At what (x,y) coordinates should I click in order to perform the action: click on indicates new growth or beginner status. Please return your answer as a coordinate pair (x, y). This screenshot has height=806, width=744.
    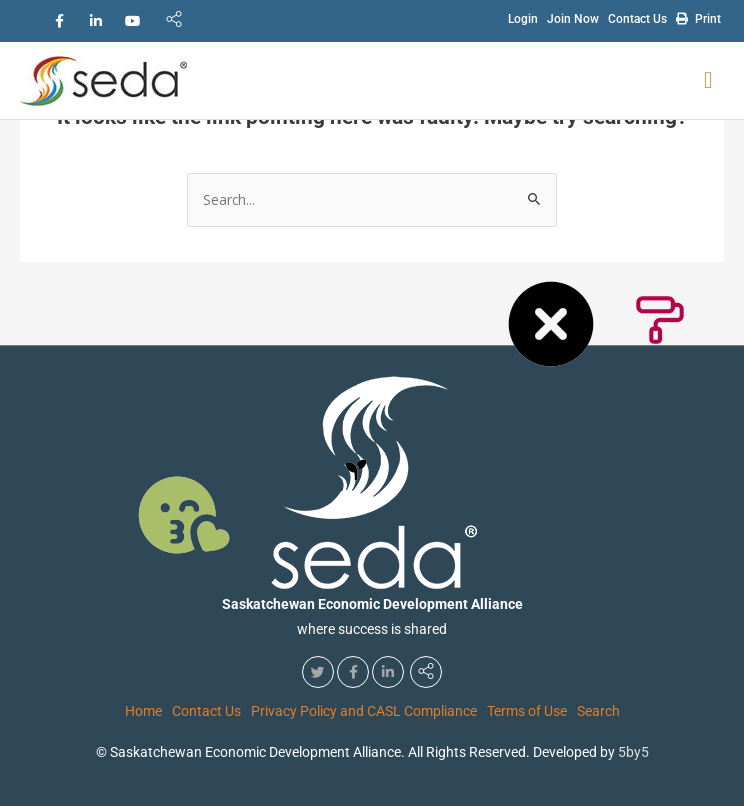
    Looking at the image, I should click on (356, 470).